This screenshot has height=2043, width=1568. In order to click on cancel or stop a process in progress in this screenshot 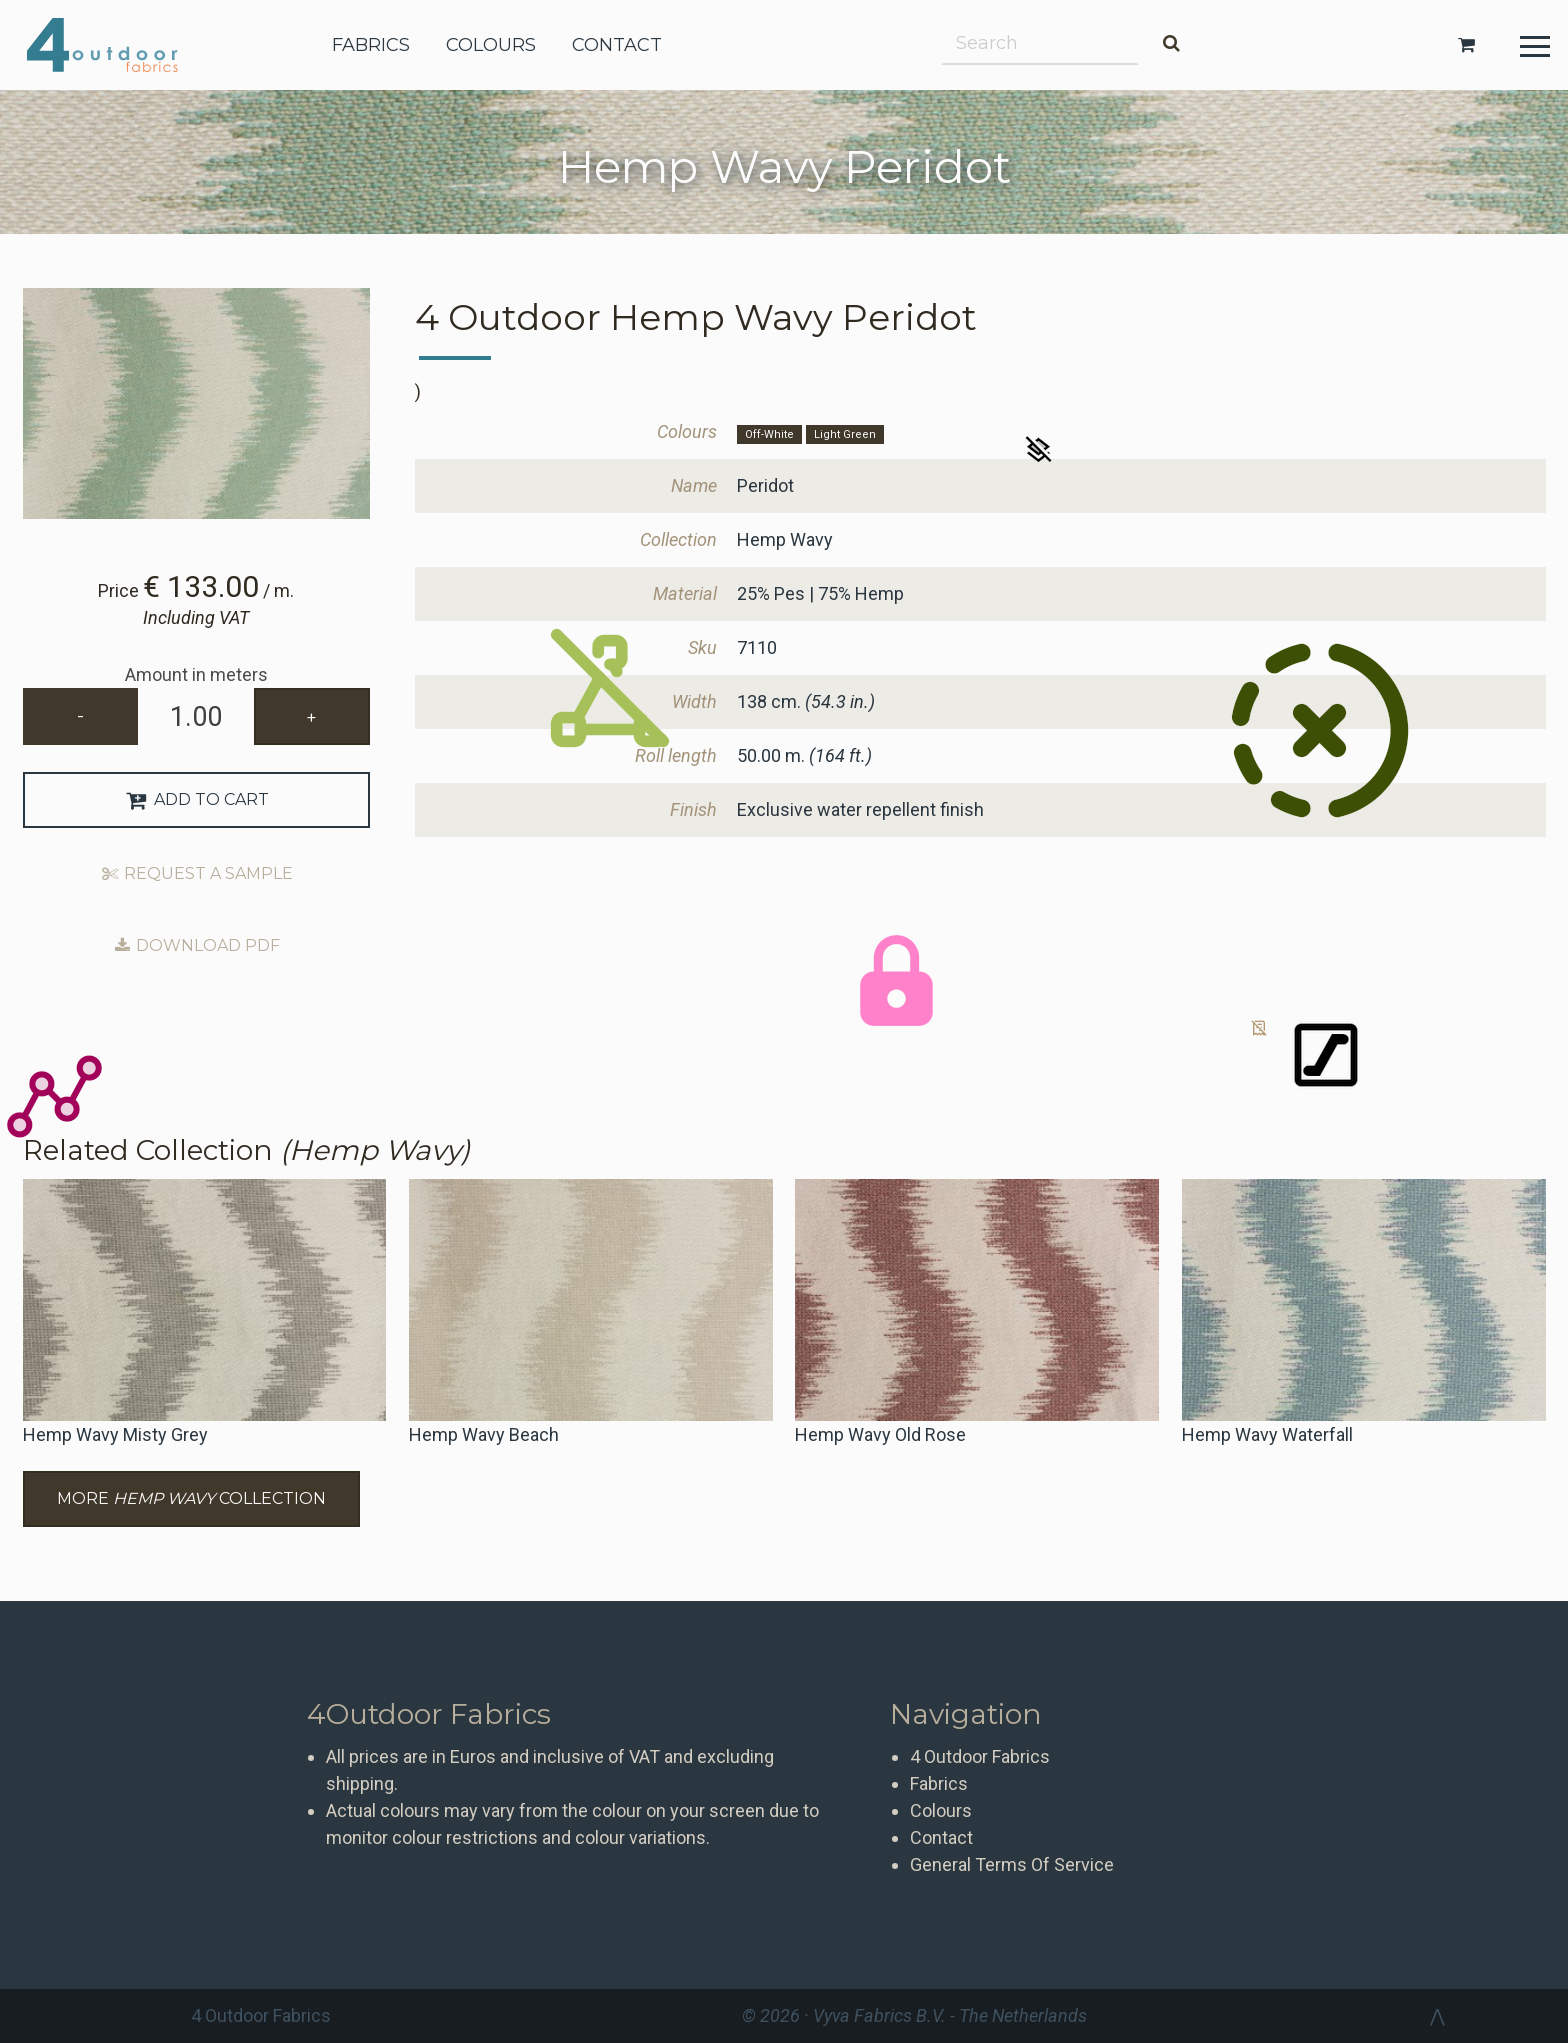, I will do `click(1319, 730)`.